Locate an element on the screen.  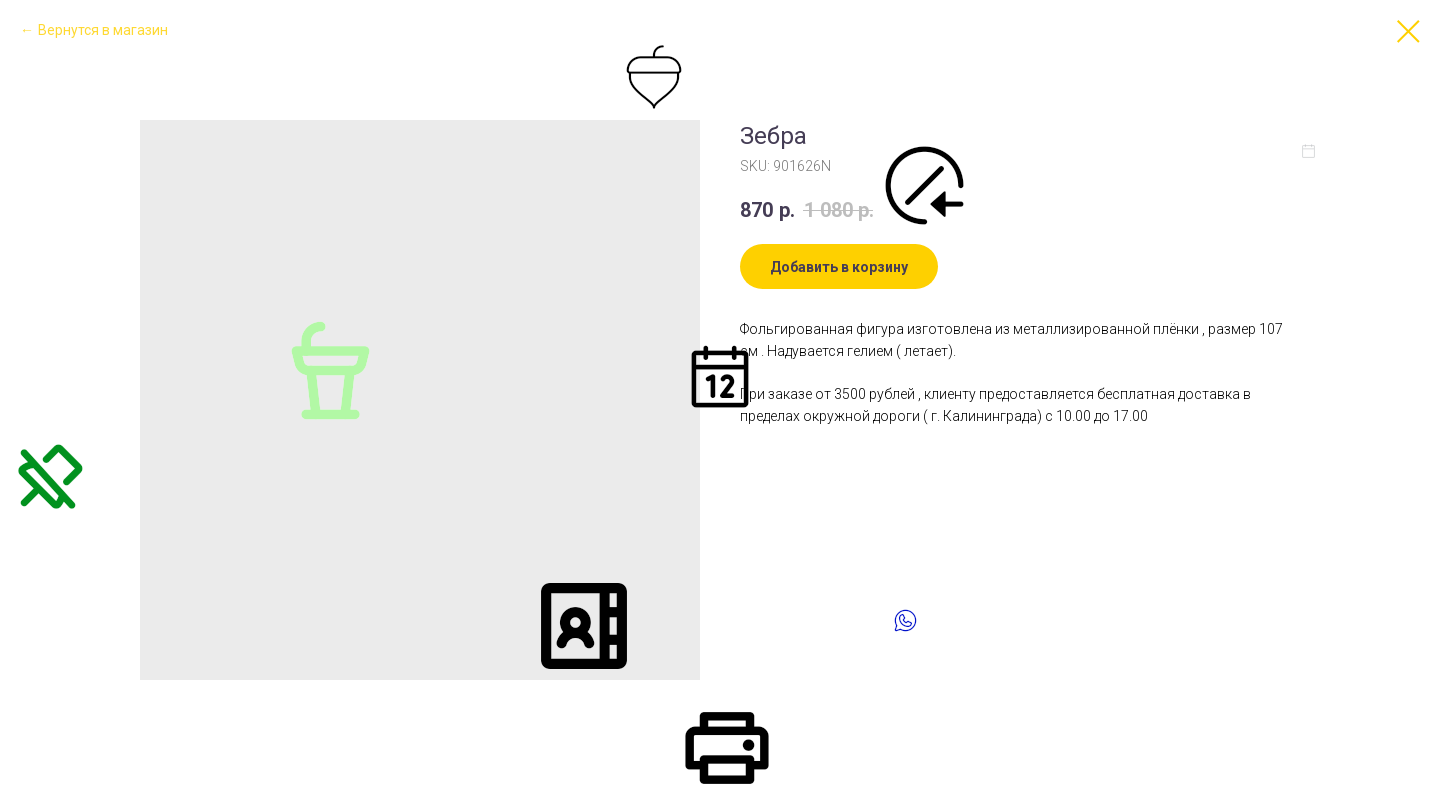
indicates a tracked issue was closed as not planned is located at coordinates (924, 185).